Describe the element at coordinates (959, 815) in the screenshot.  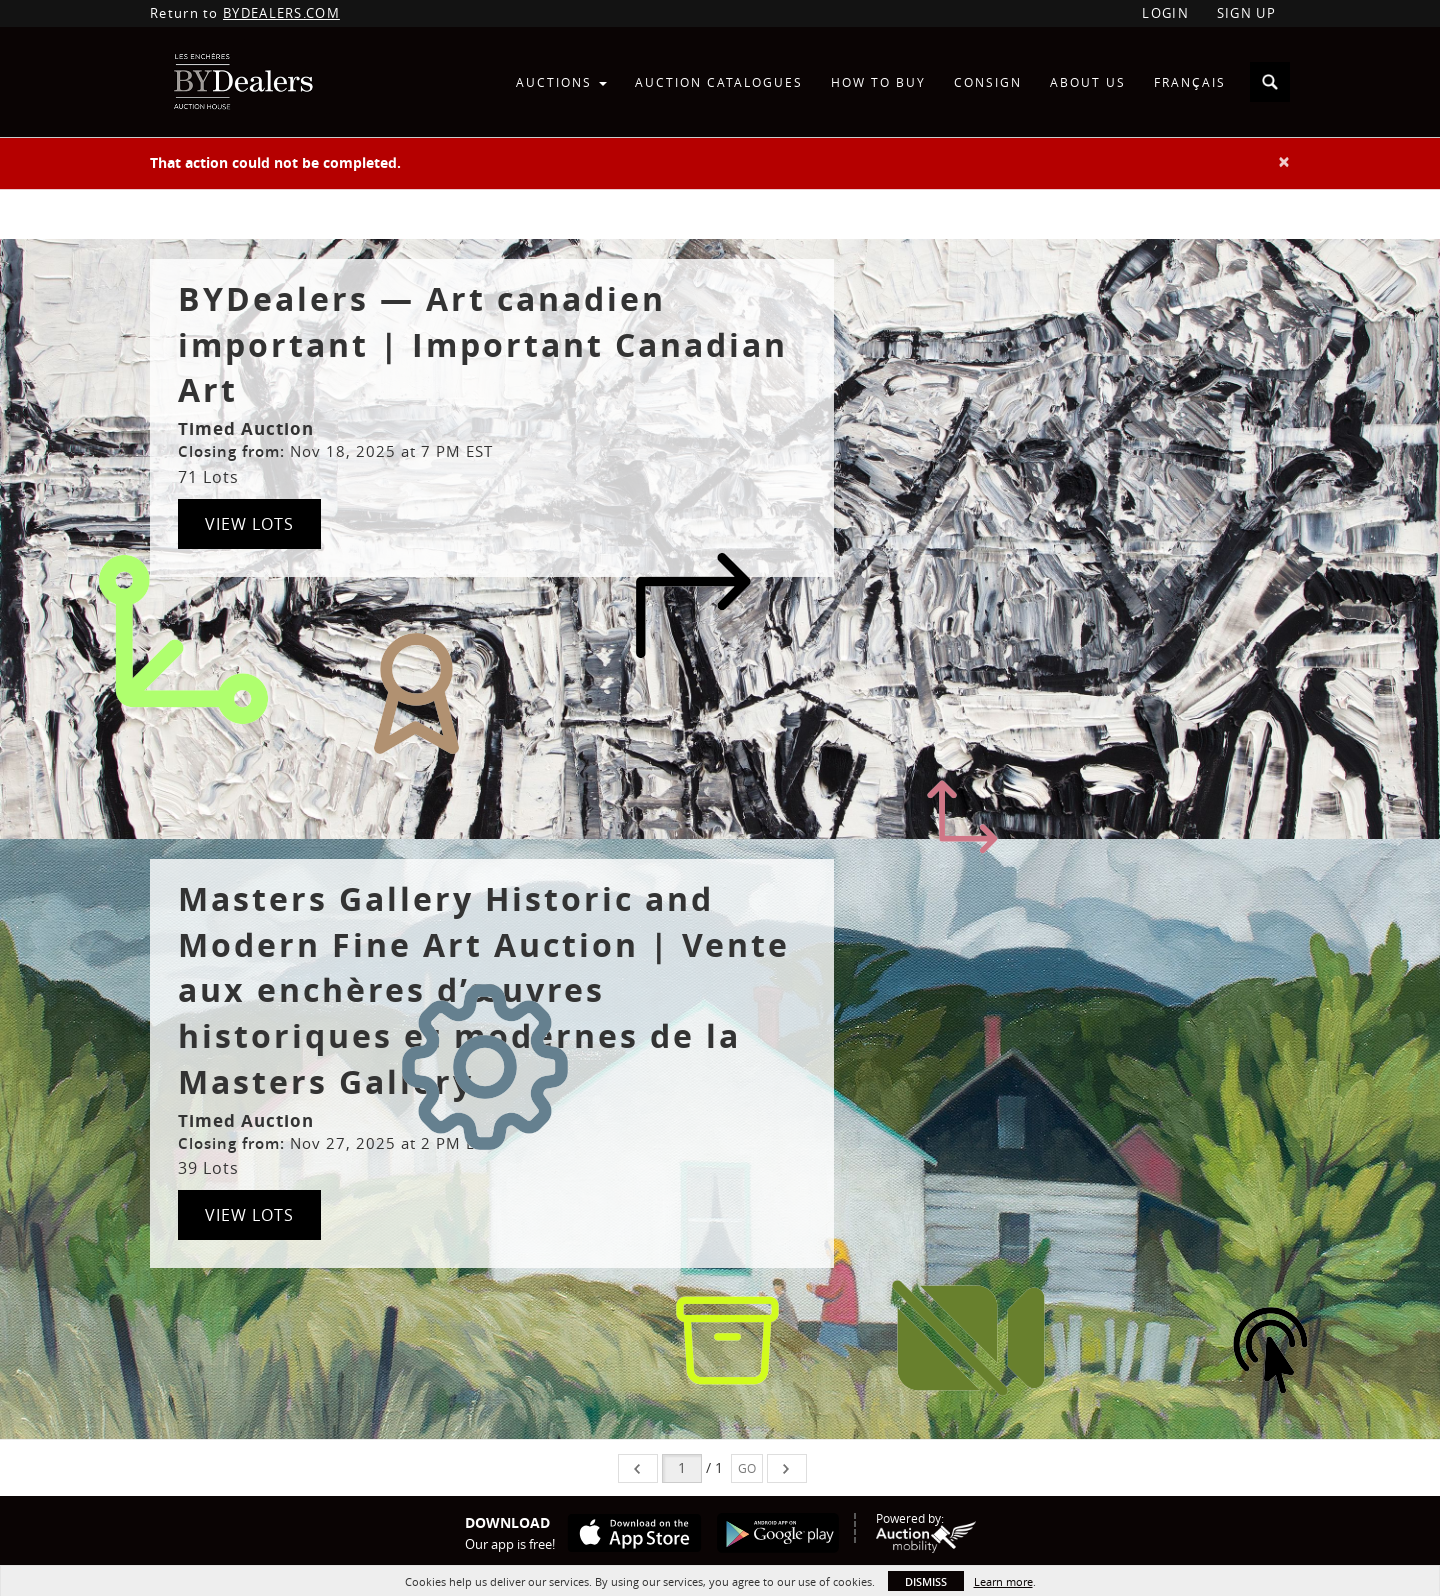
I see `adjust vector path or anchor points` at that location.